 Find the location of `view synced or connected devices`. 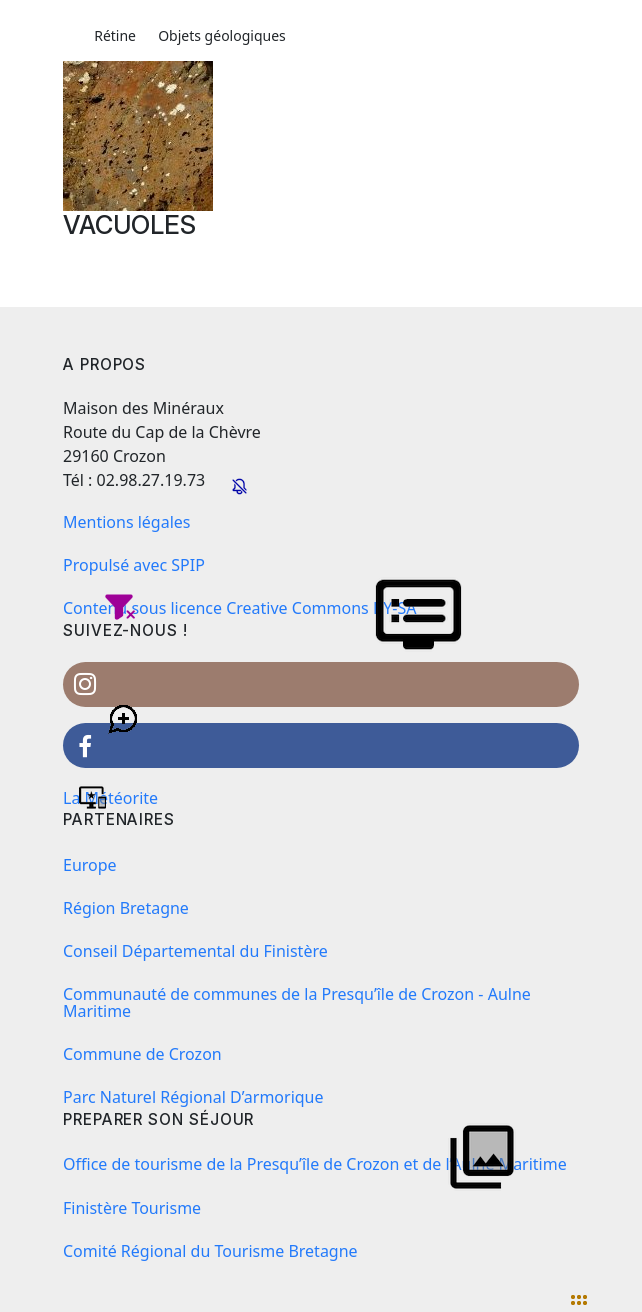

view synced or connected devices is located at coordinates (92, 797).